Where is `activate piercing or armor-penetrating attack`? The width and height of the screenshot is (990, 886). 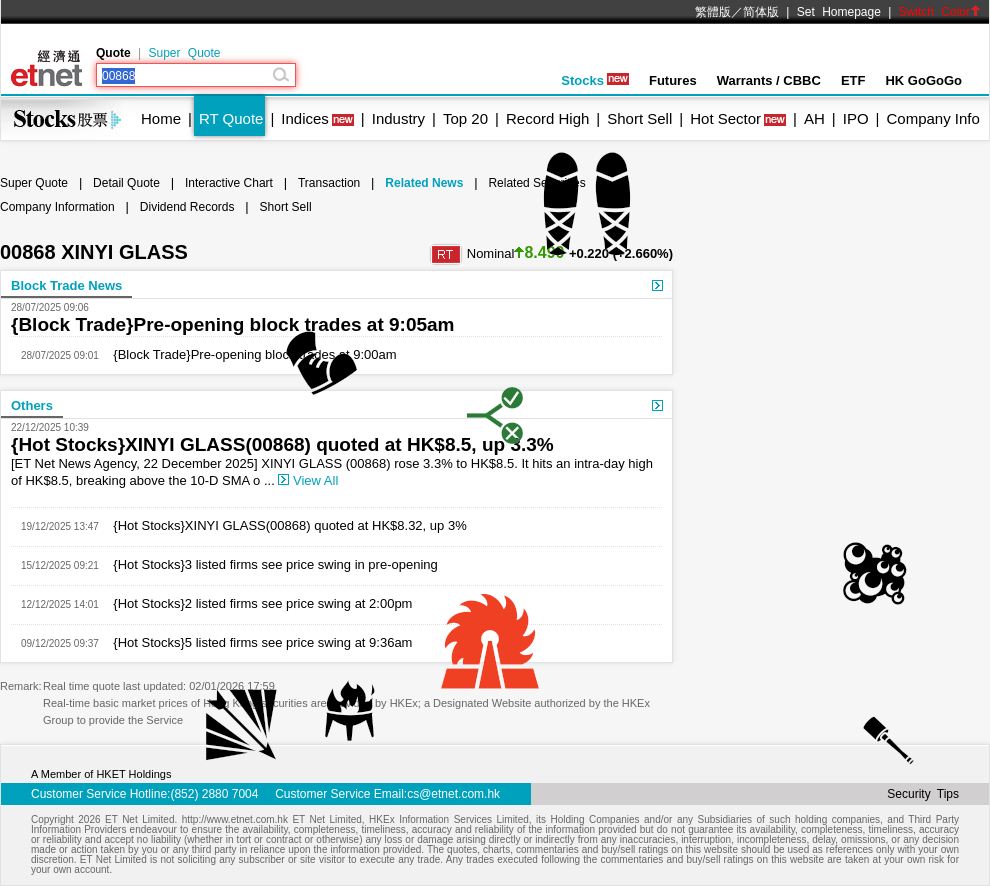
activate piercing or armor-penetrating attack is located at coordinates (241, 725).